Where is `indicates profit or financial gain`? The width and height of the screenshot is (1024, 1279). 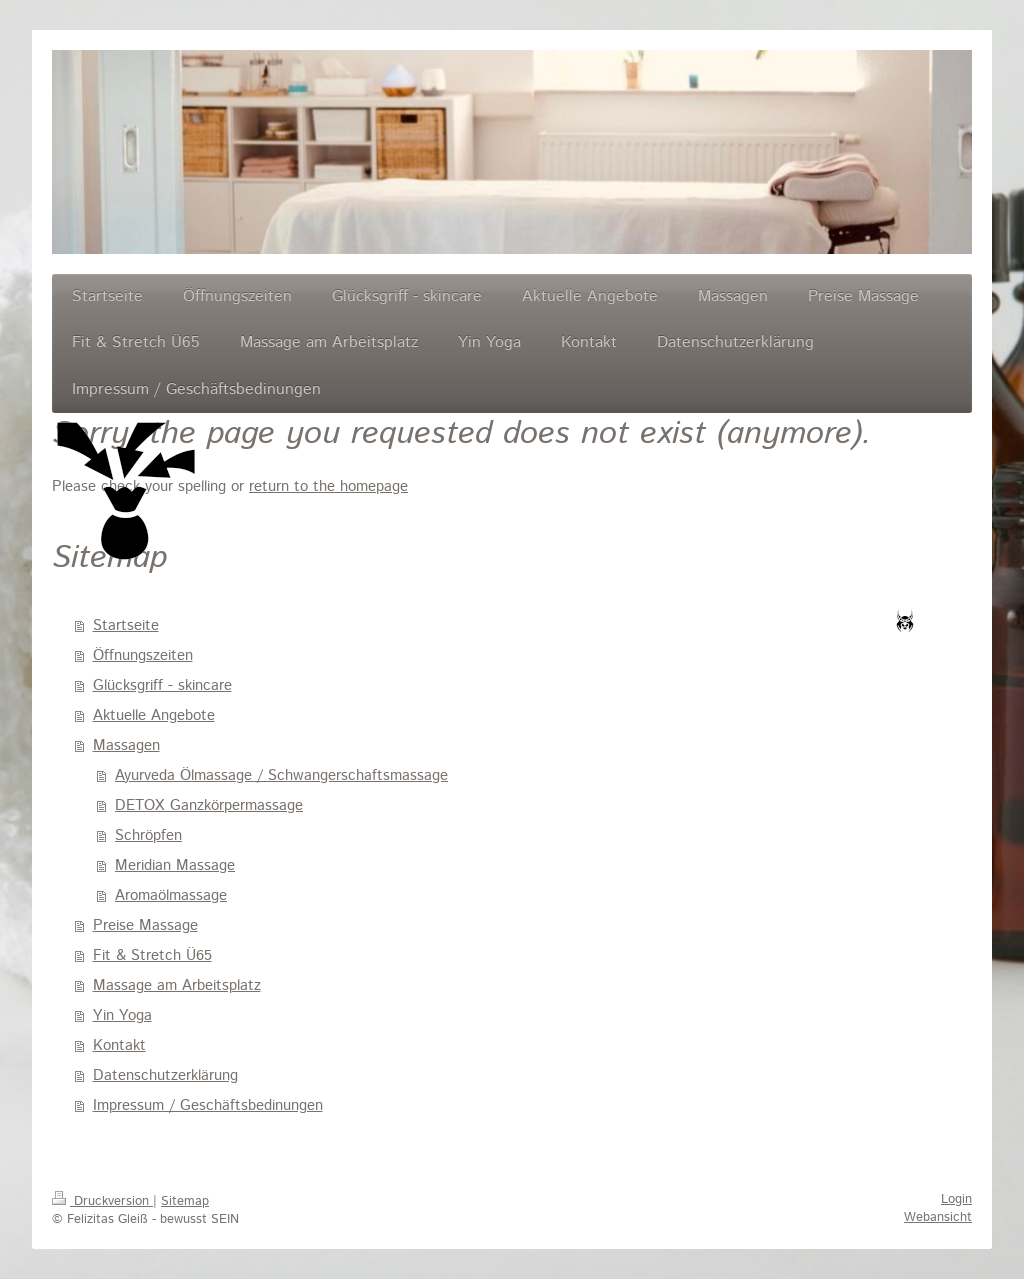 indicates profit or financial gain is located at coordinates (126, 491).